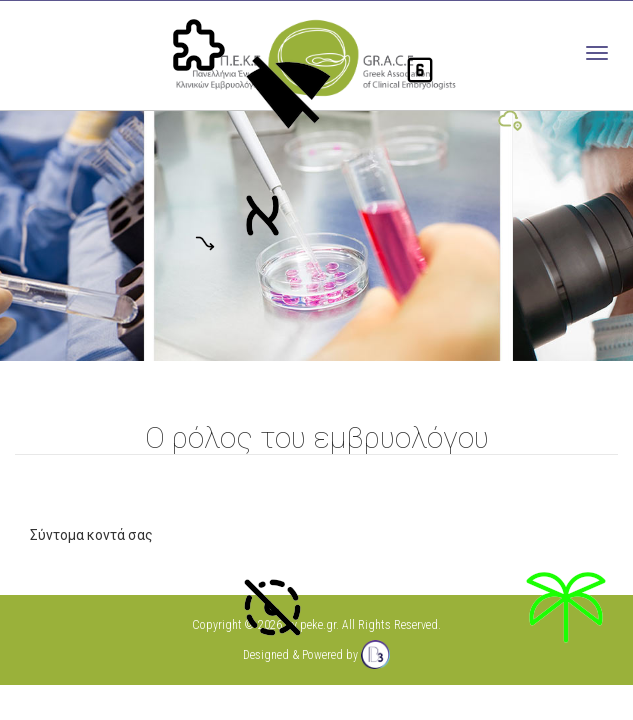 This screenshot has width=633, height=720. Describe the element at coordinates (566, 606) in the screenshot. I see `access vacation or travel mode` at that location.